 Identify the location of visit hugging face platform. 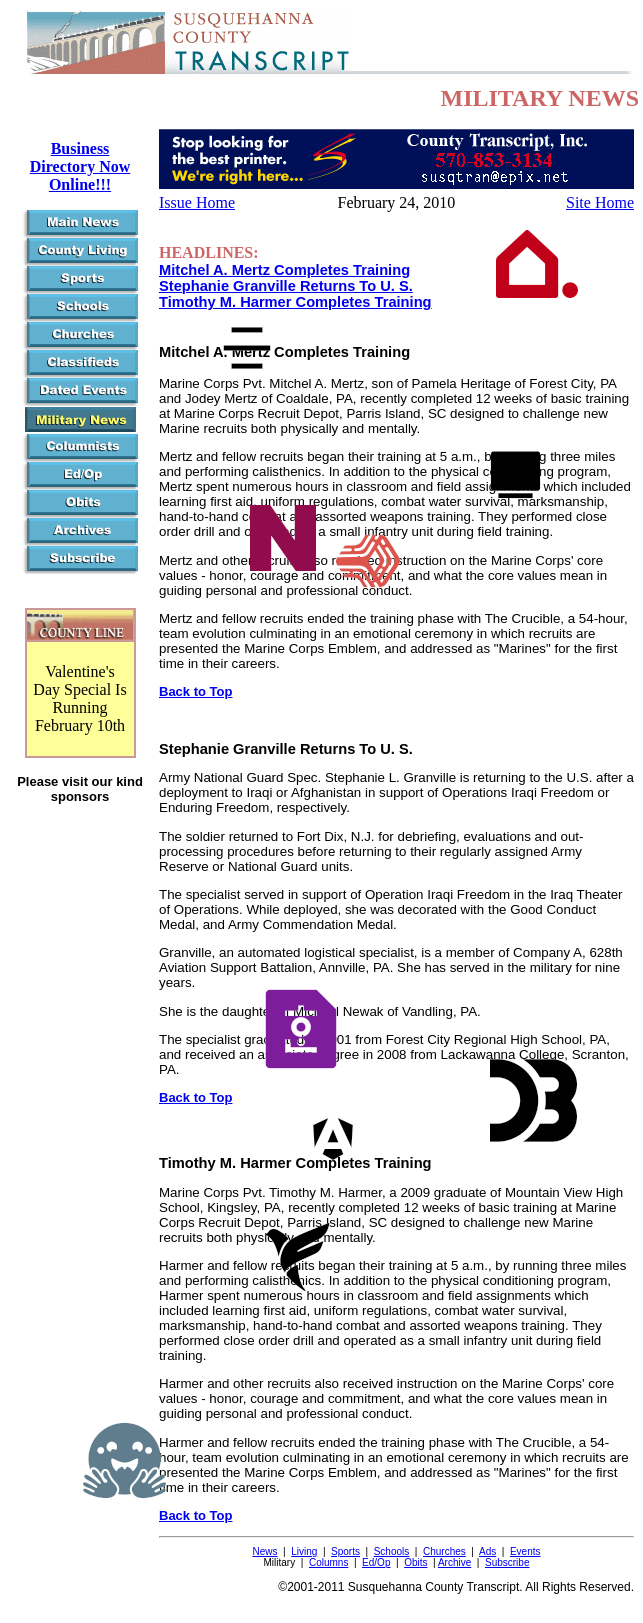
(124, 1460).